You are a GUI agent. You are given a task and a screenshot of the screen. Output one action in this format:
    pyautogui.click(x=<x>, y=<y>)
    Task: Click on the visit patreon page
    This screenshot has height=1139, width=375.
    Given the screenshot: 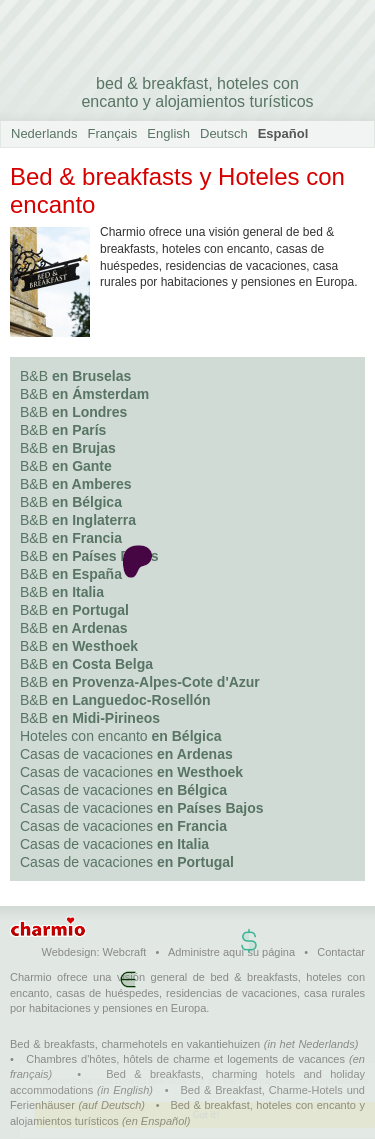 What is the action you would take?
    pyautogui.click(x=137, y=561)
    